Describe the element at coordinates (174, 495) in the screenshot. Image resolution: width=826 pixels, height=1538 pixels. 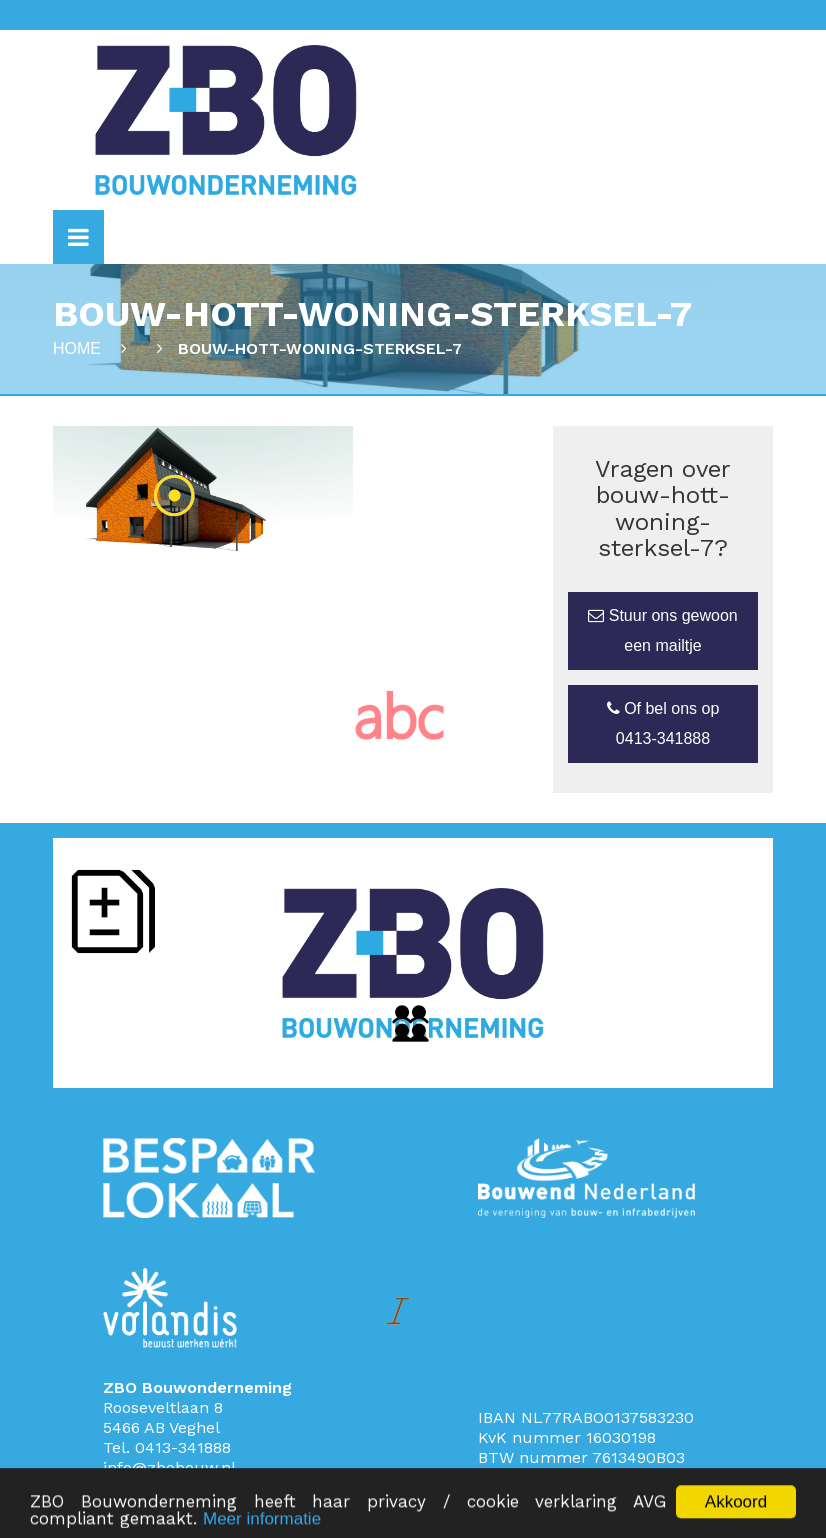
I see `start recording audio or video` at that location.